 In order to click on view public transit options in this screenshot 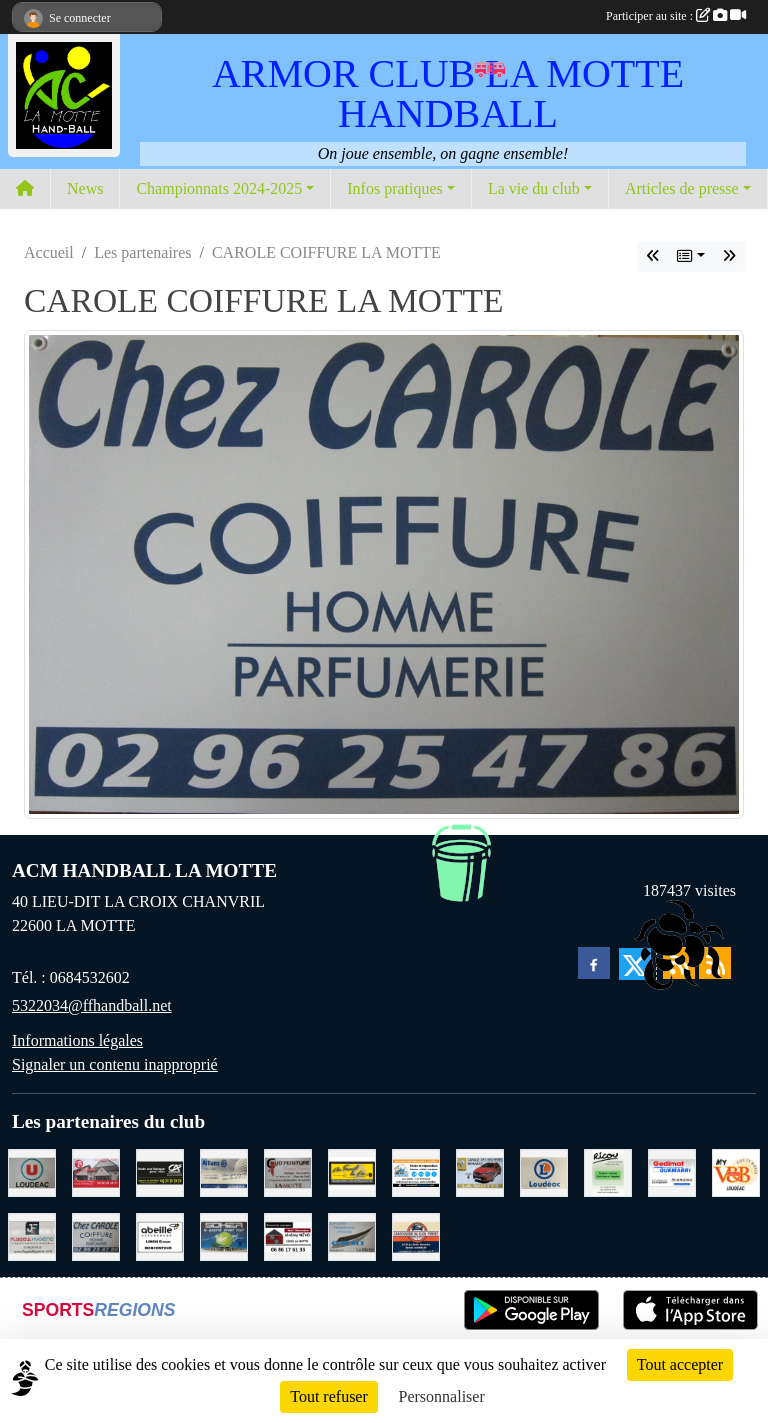, I will do `click(490, 70)`.